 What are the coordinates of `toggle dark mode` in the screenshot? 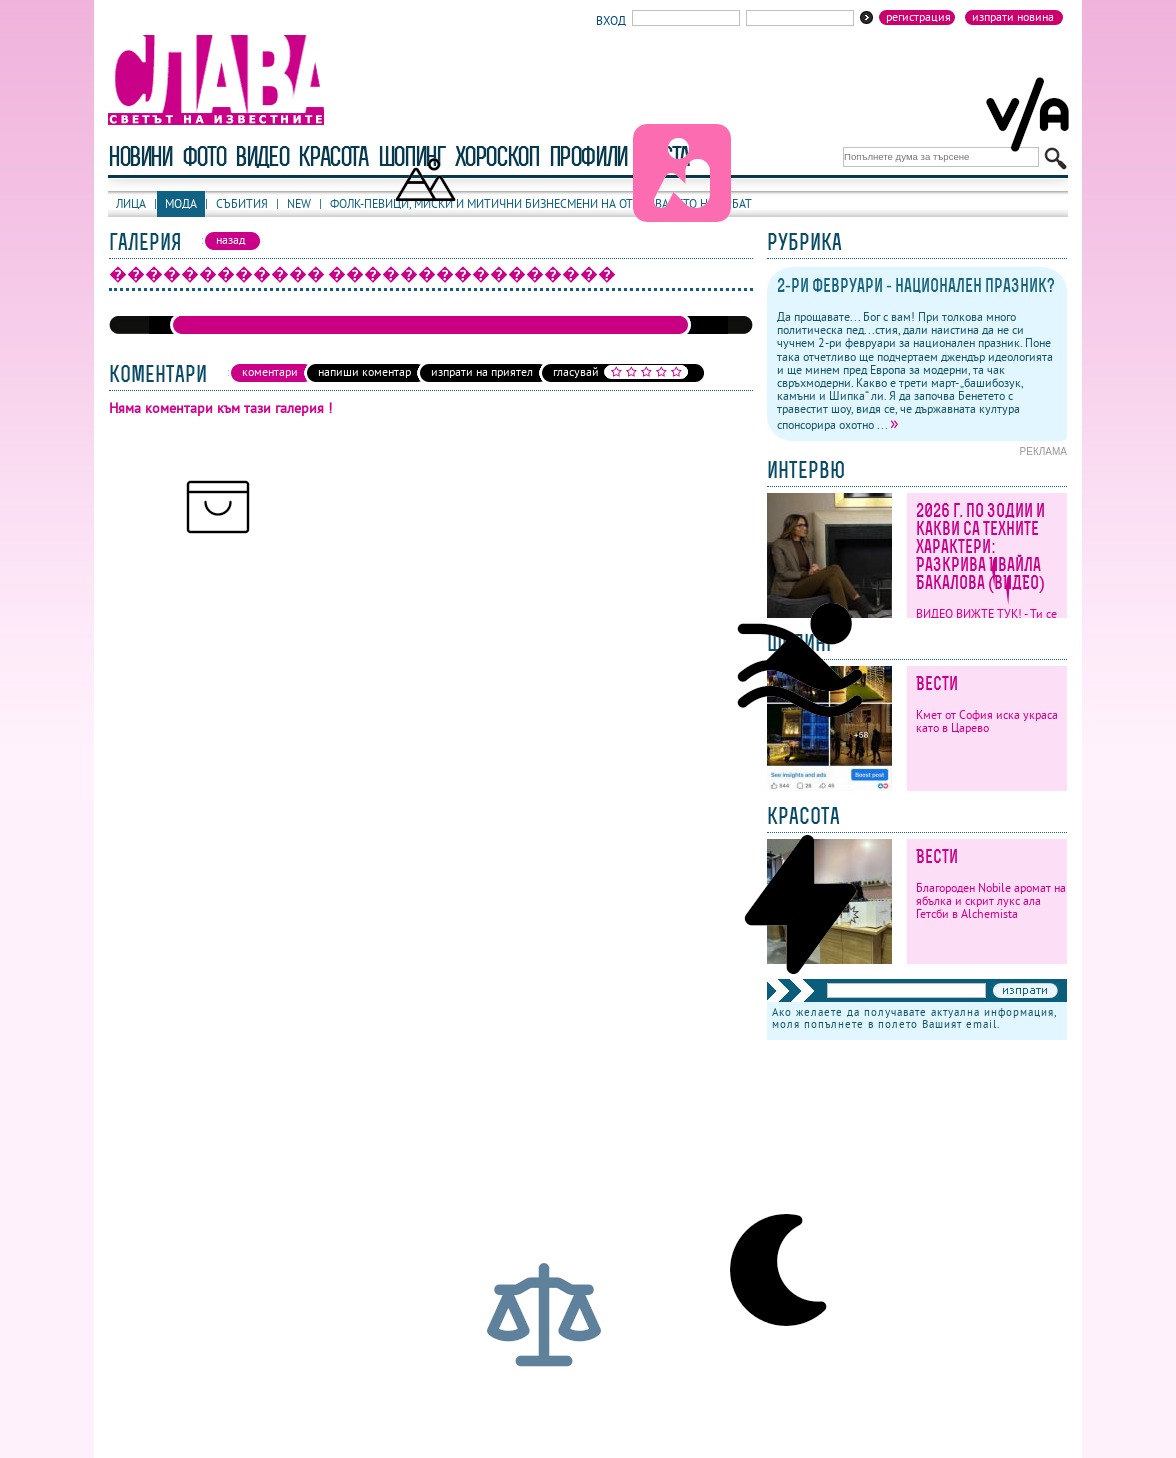 It's located at (786, 1270).